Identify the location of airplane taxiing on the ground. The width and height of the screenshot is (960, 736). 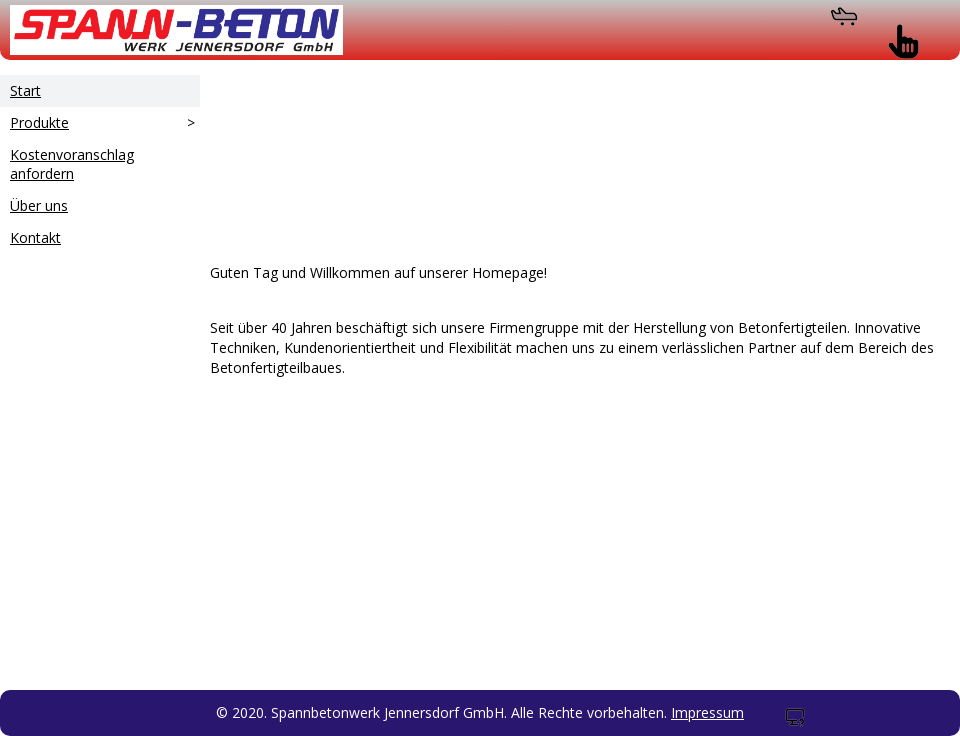
(844, 16).